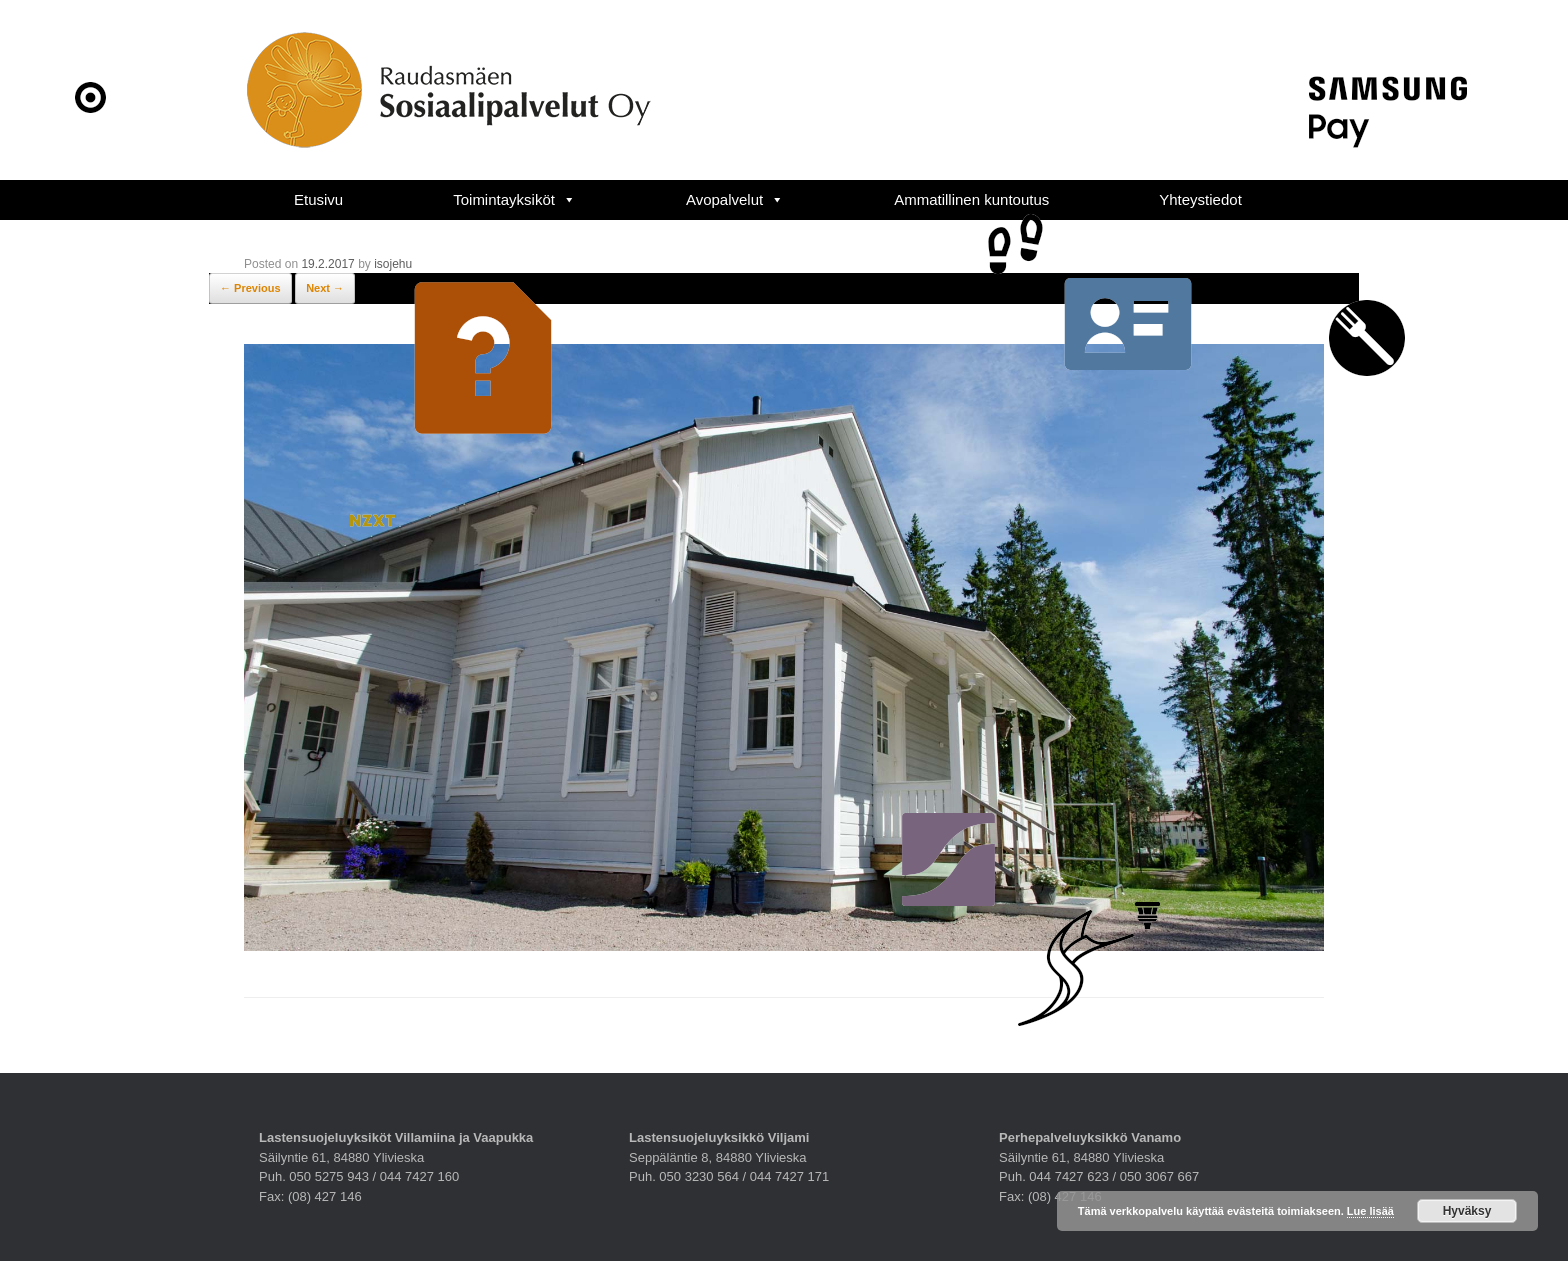 The image size is (1568, 1261). What do you see at coordinates (372, 520) in the screenshot?
I see `NZXT brand logo` at bounding box center [372, 520].